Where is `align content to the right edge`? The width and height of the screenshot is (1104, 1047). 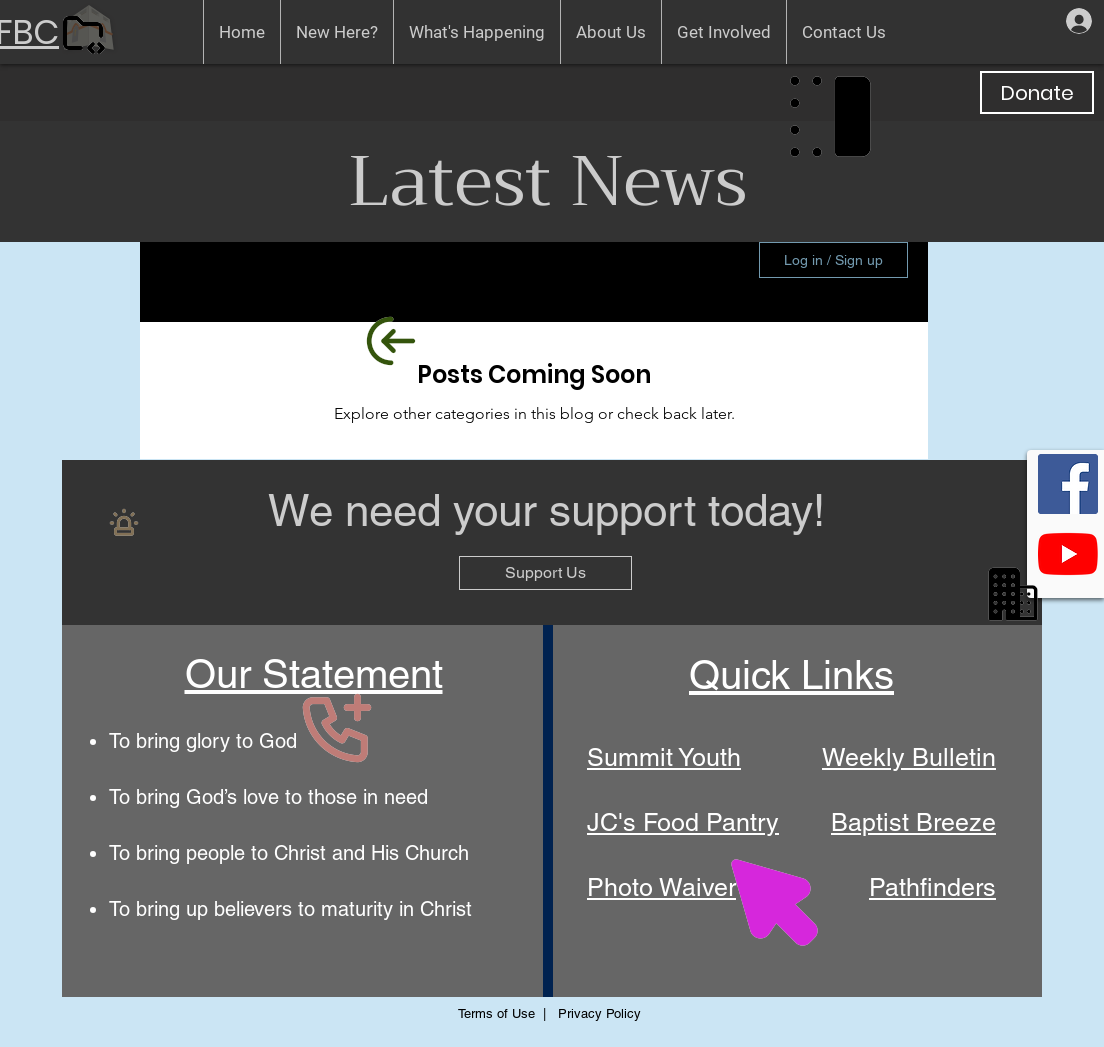 align content to the right edge is located at coordinates (830, 116).